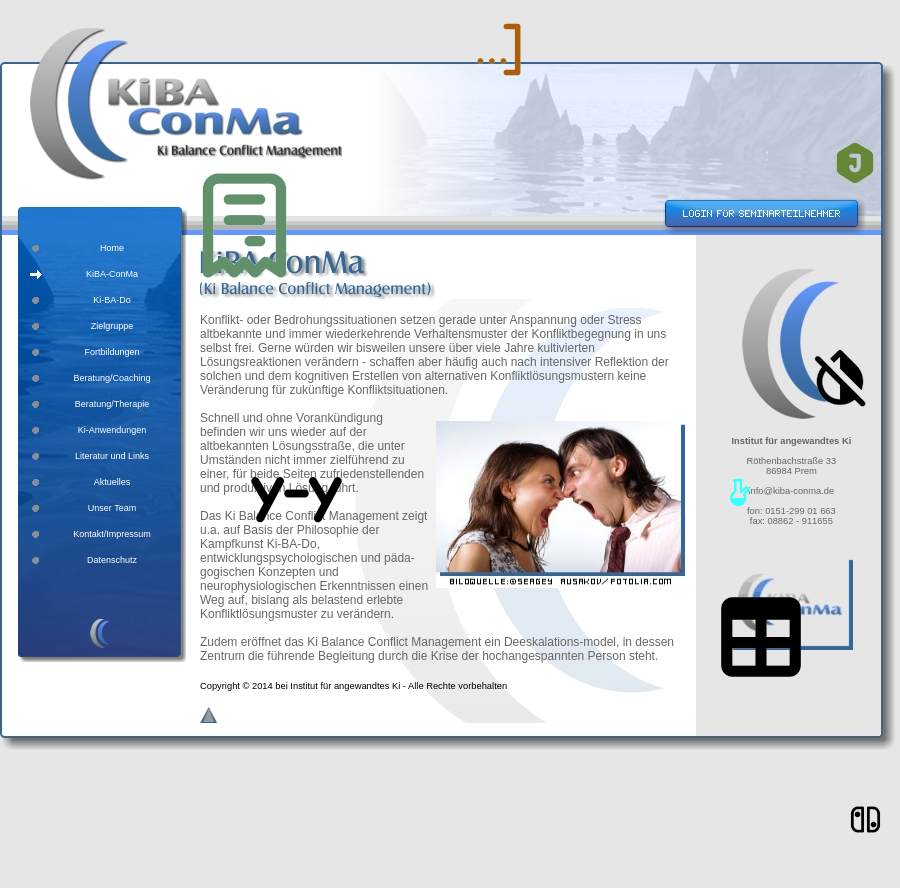 Image resolution: width=900 pixels, height=888 pixels. I want to click on access smoking or cannabis-related content, so click(739, 492).